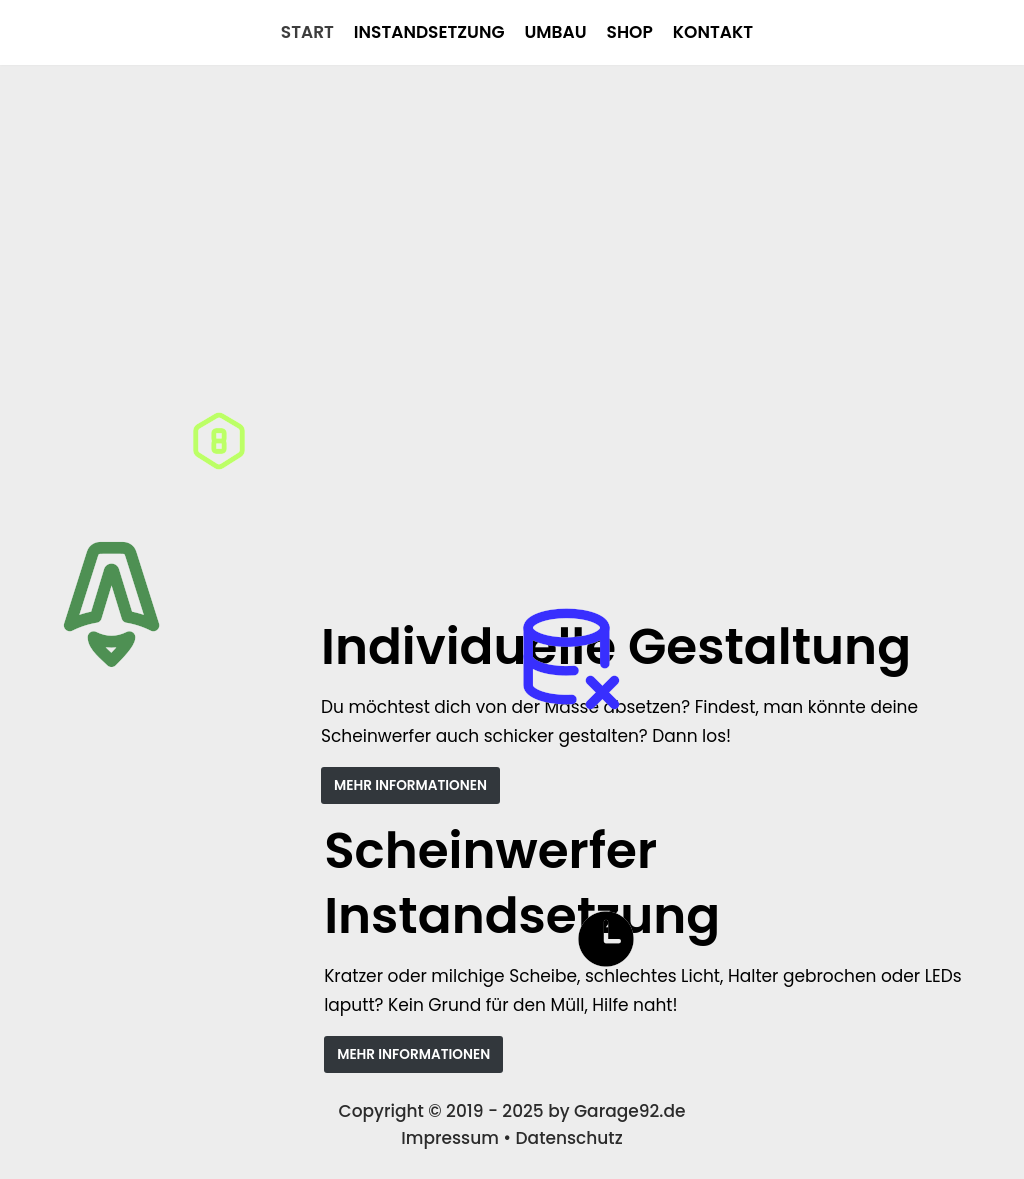 The width and height of the screenshot is (1024, 1179). I want to click on astro framework logo, so click(111, 601).